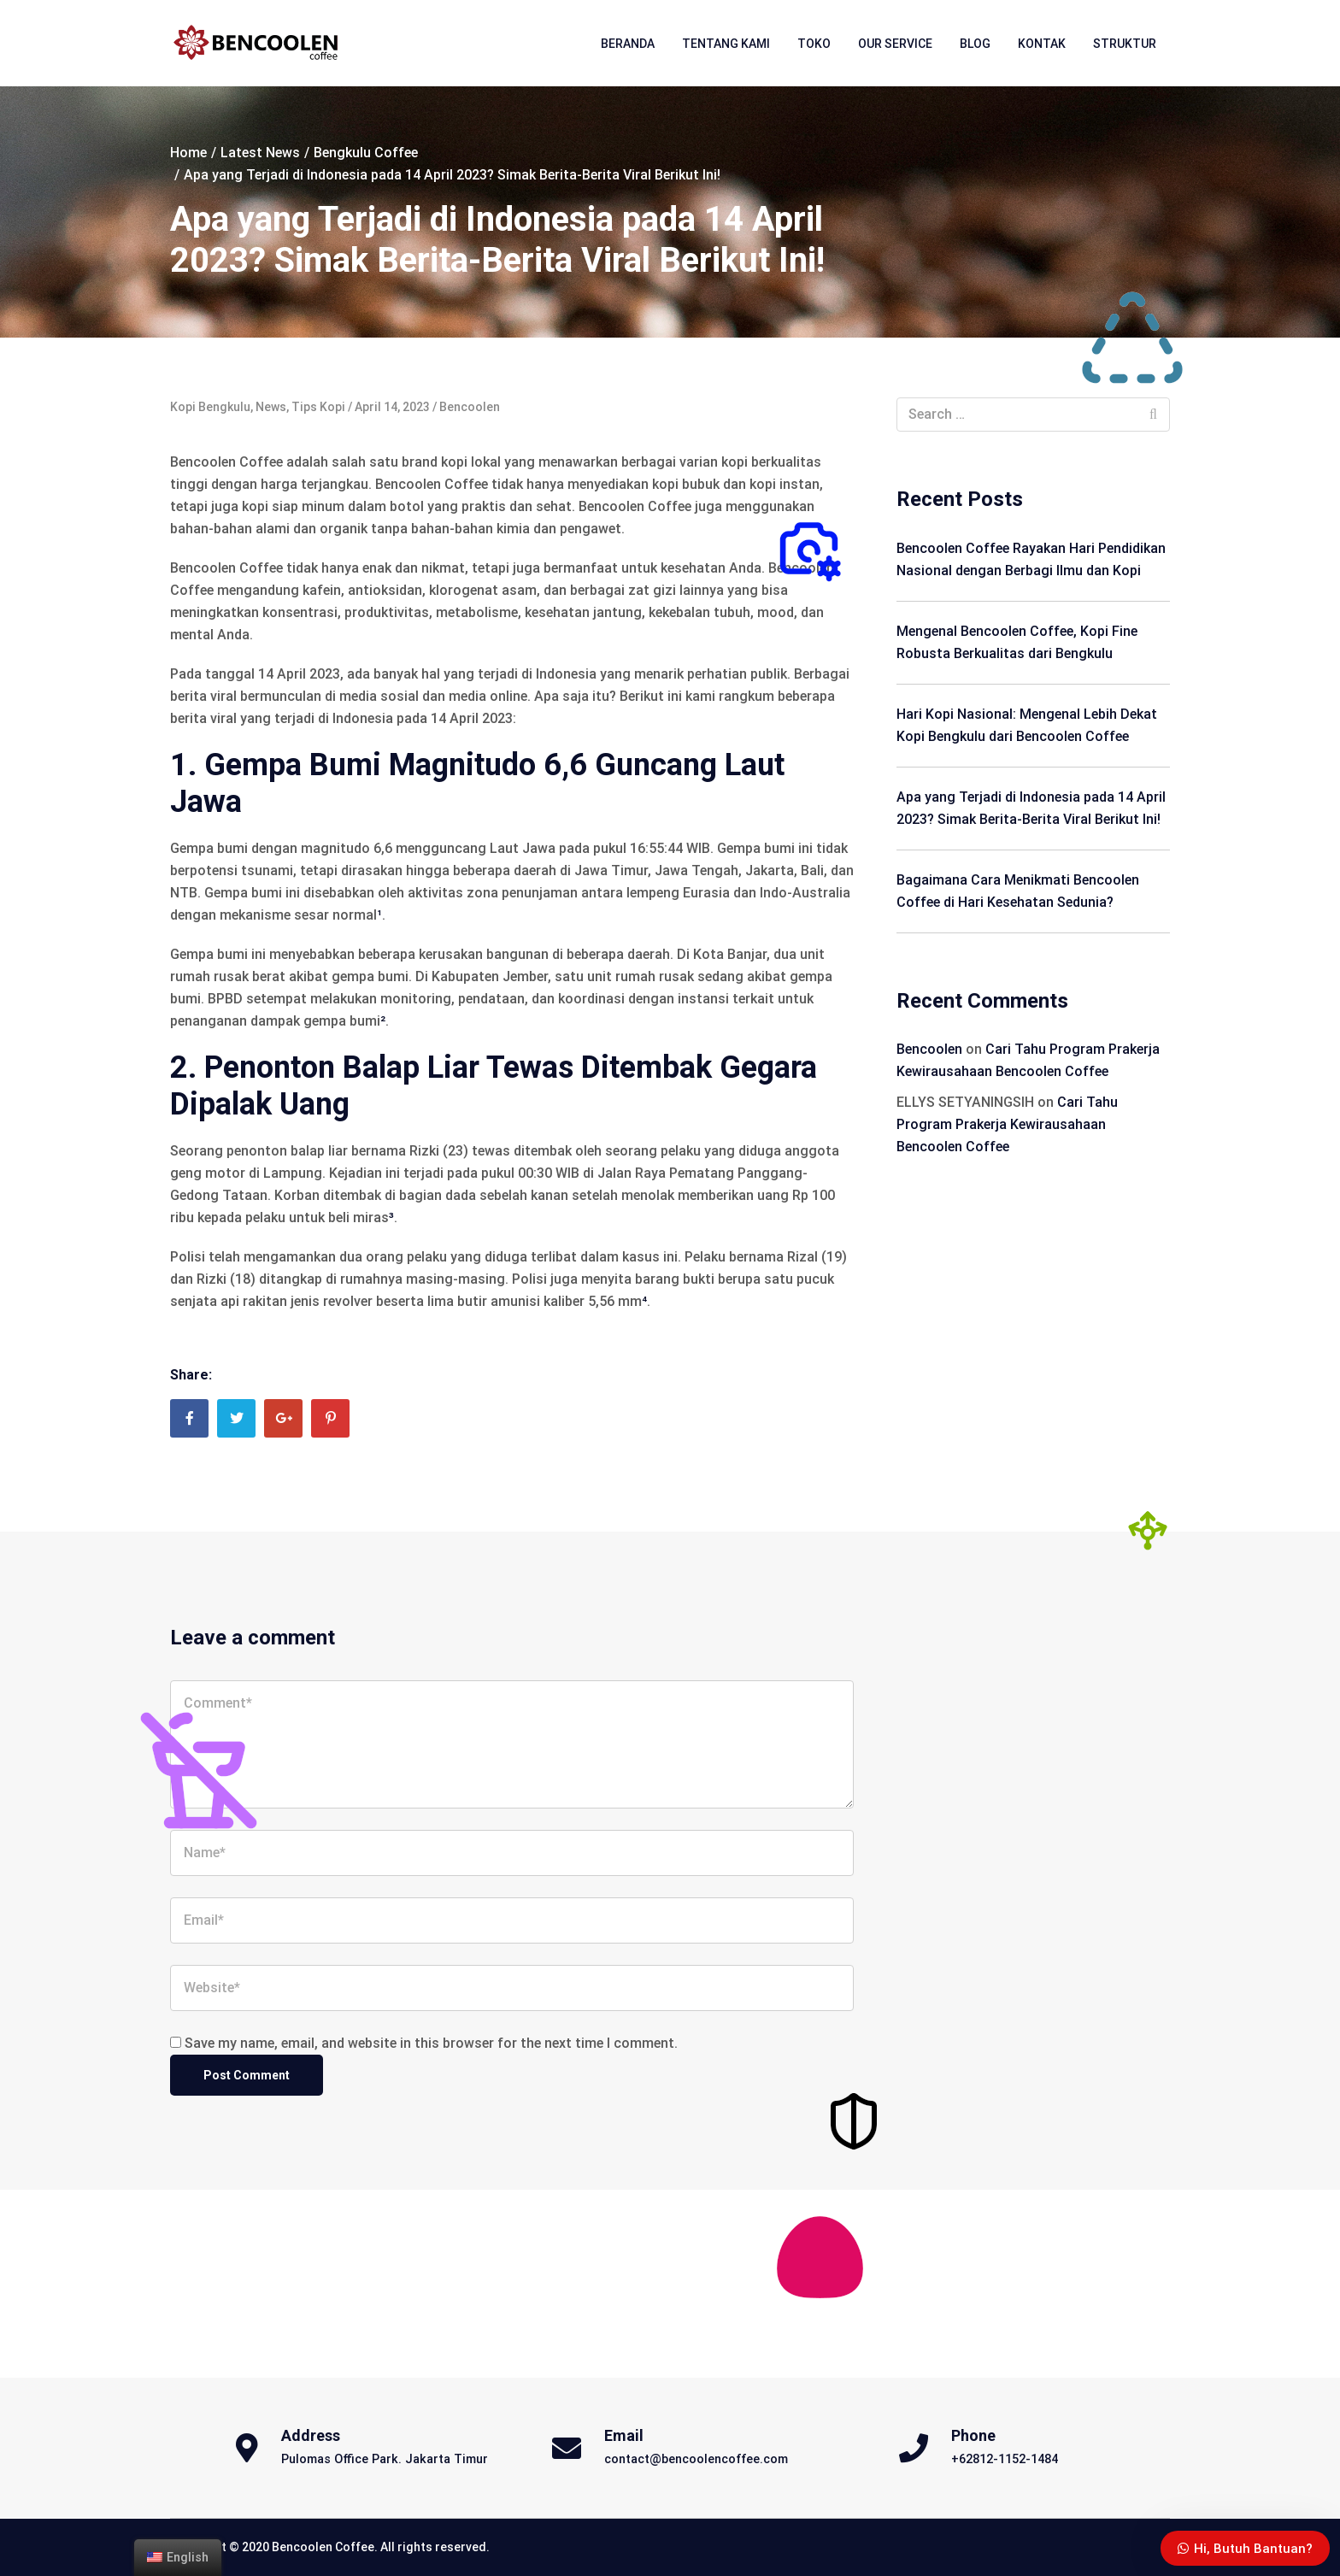 This screenshot has width=1340, height=2576. Describe the element at coordinates (808, 548) in the screenshot. I see `adjust camera settings` at that location.